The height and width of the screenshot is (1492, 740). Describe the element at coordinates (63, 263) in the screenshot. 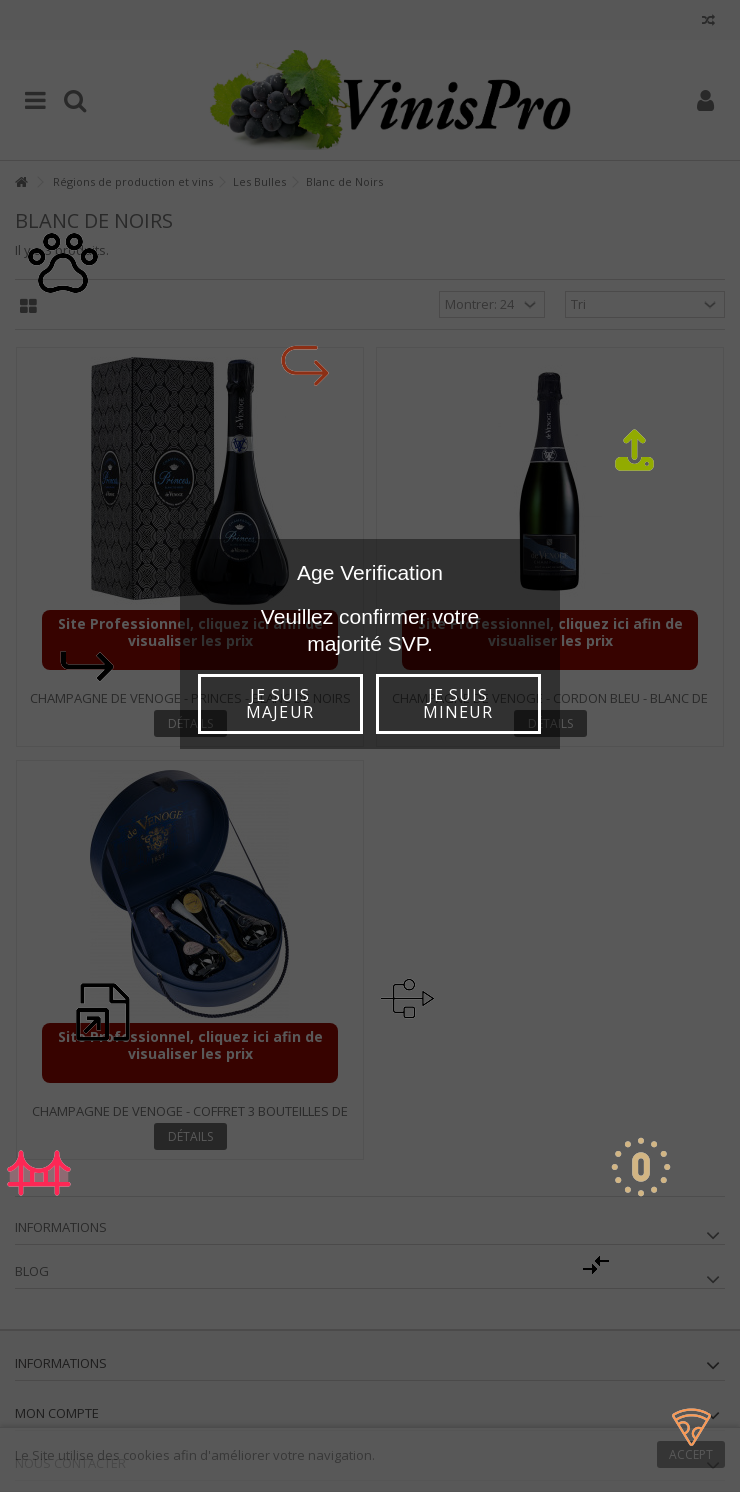

I see `access pet-related features or settings` at that location.